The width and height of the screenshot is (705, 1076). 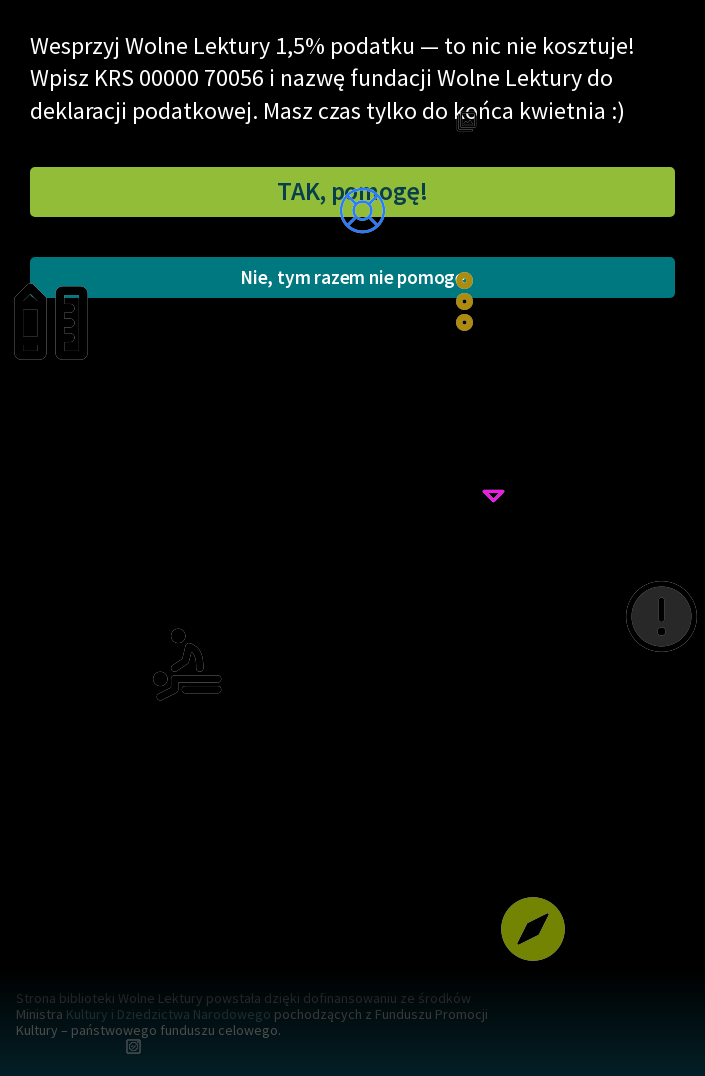 I want to click on expand dropdown menu, so click(x=493, y=494).